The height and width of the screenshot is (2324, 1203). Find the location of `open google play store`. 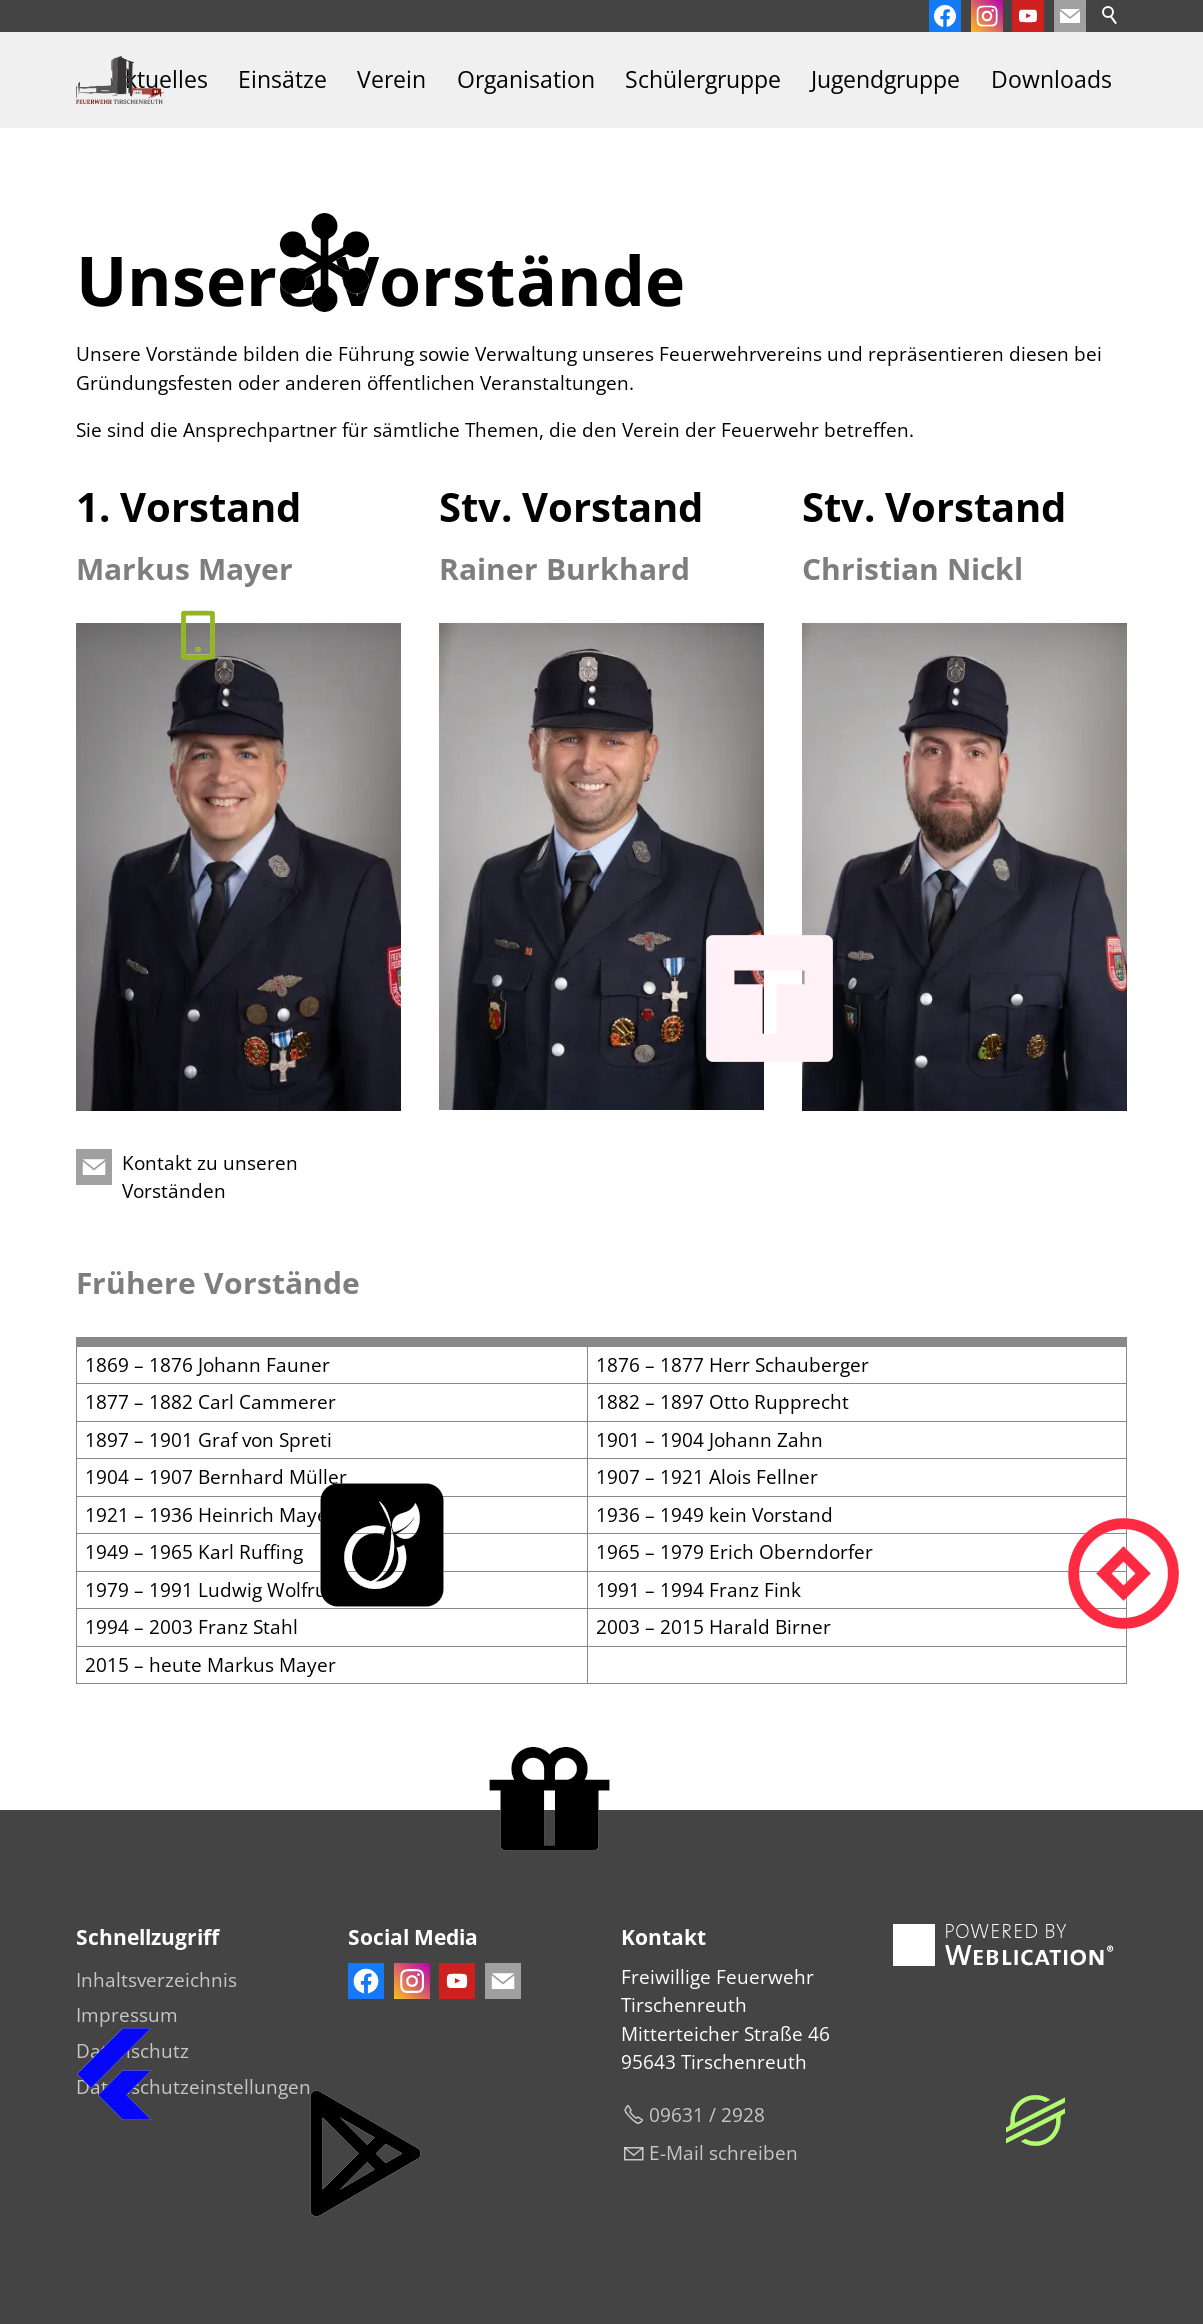

open google play store is located at coordinates (365, 2153).